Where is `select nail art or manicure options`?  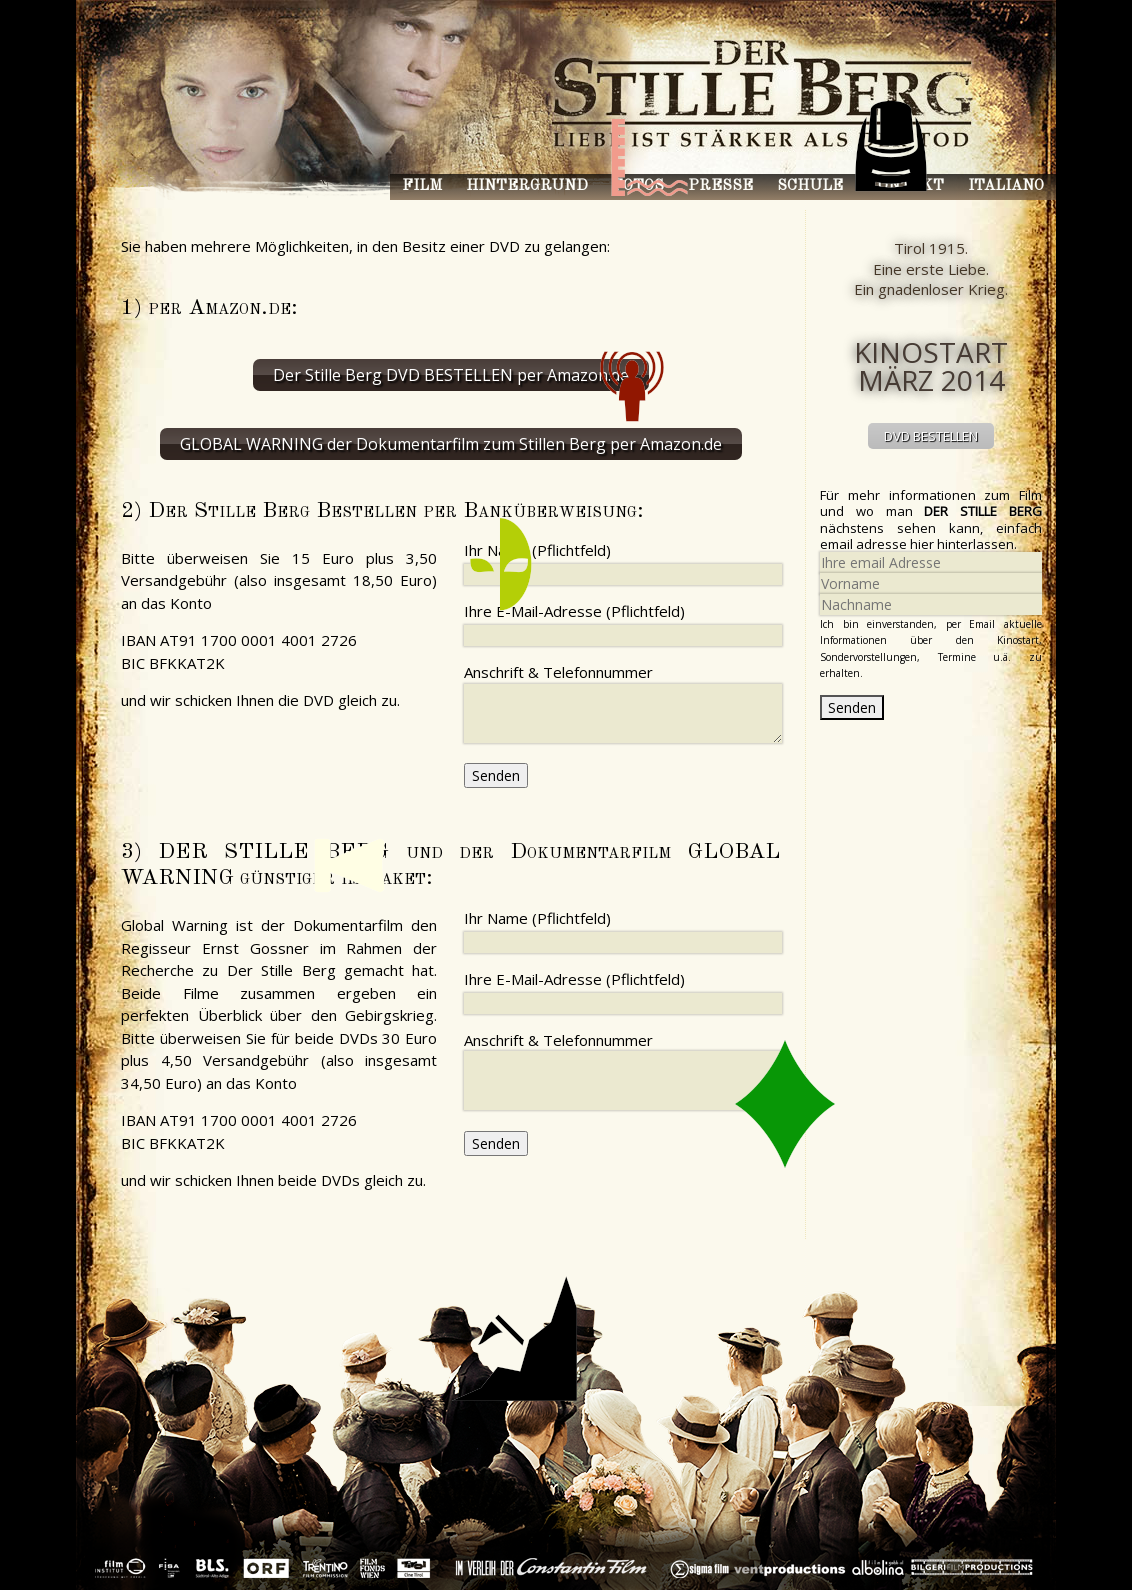 select nail art or manicure options is located at coordinates (891, 146).